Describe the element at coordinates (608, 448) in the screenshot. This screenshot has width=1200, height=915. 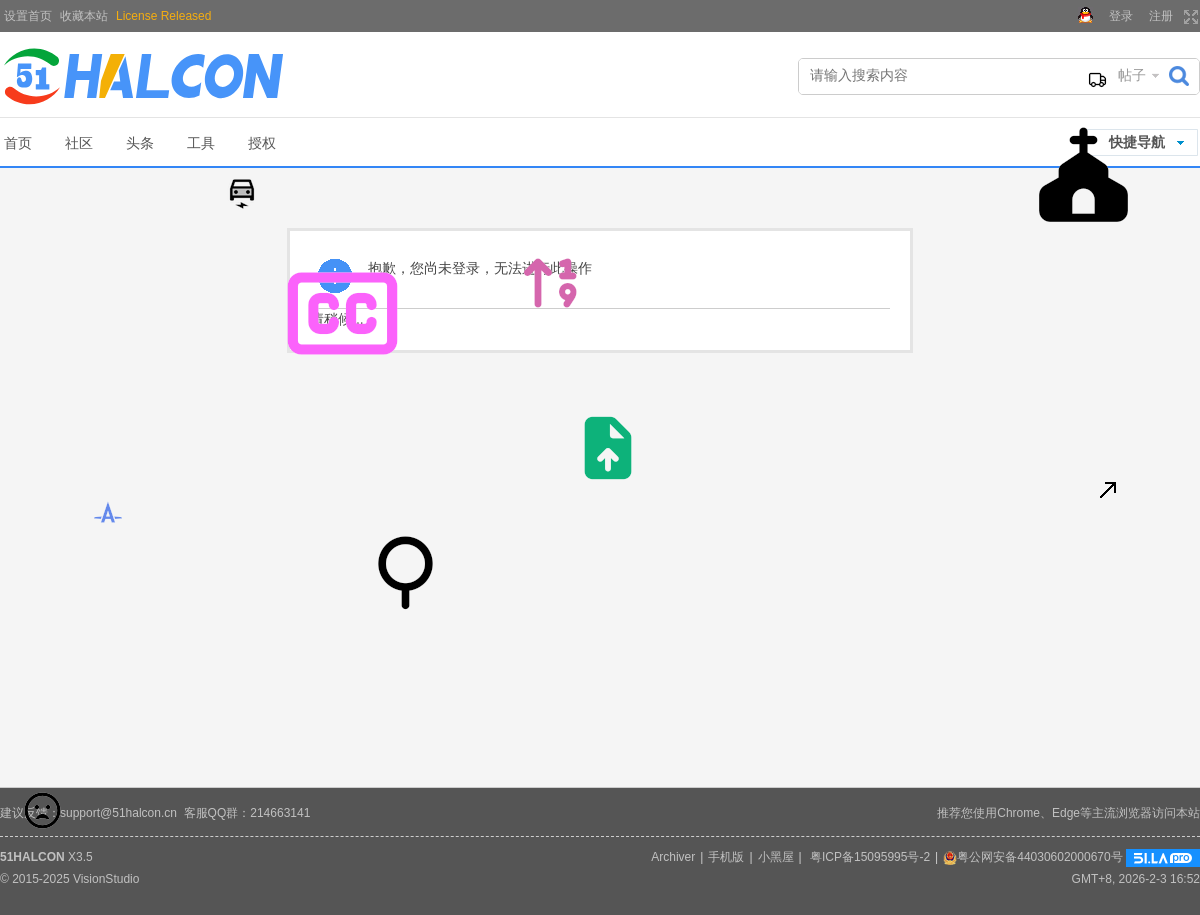
I see `upload a file` at that location.